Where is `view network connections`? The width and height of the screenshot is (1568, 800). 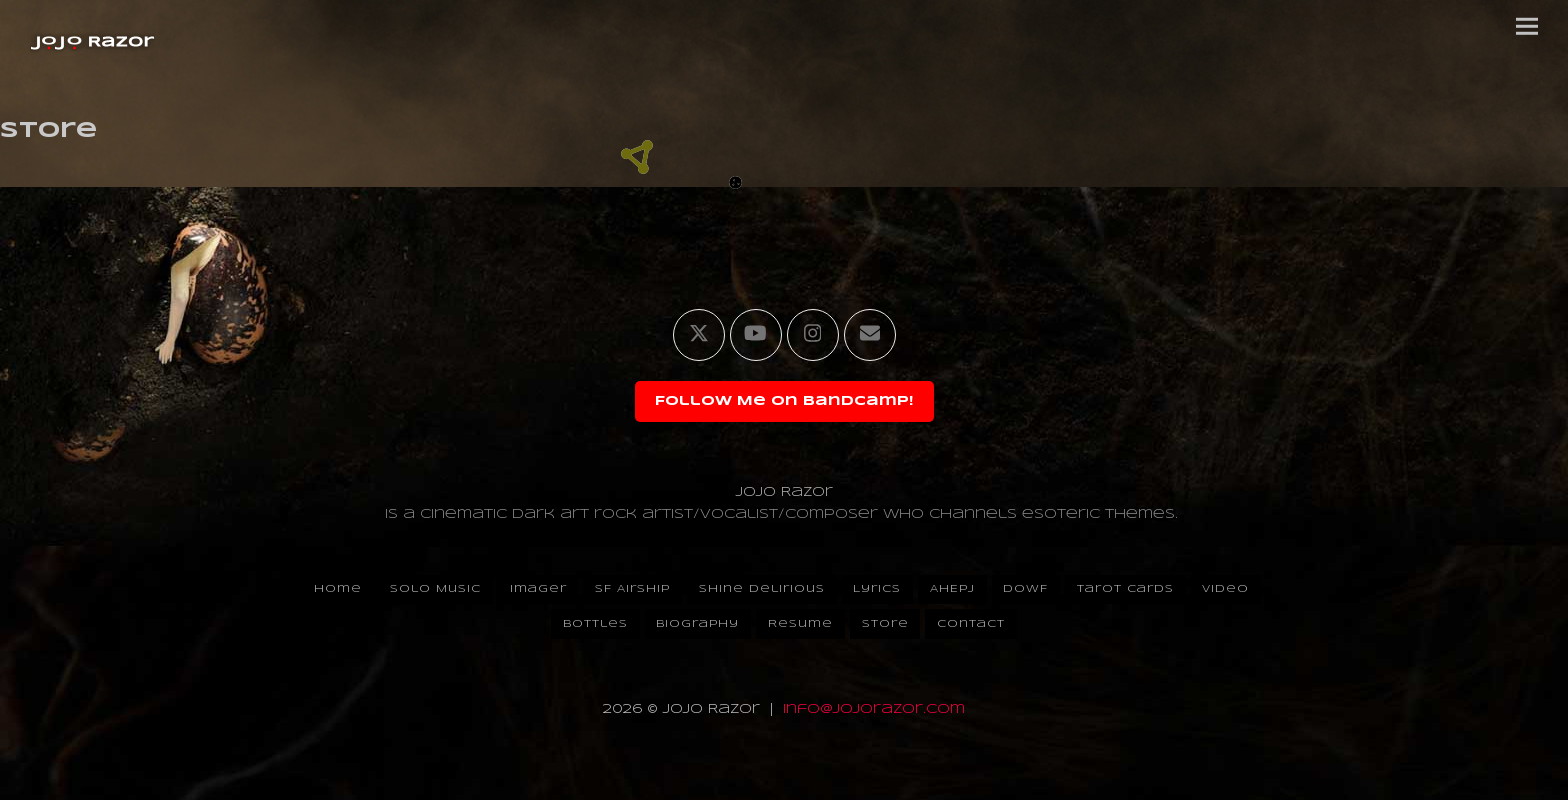 view network connections is located at coordinates (638, 157).